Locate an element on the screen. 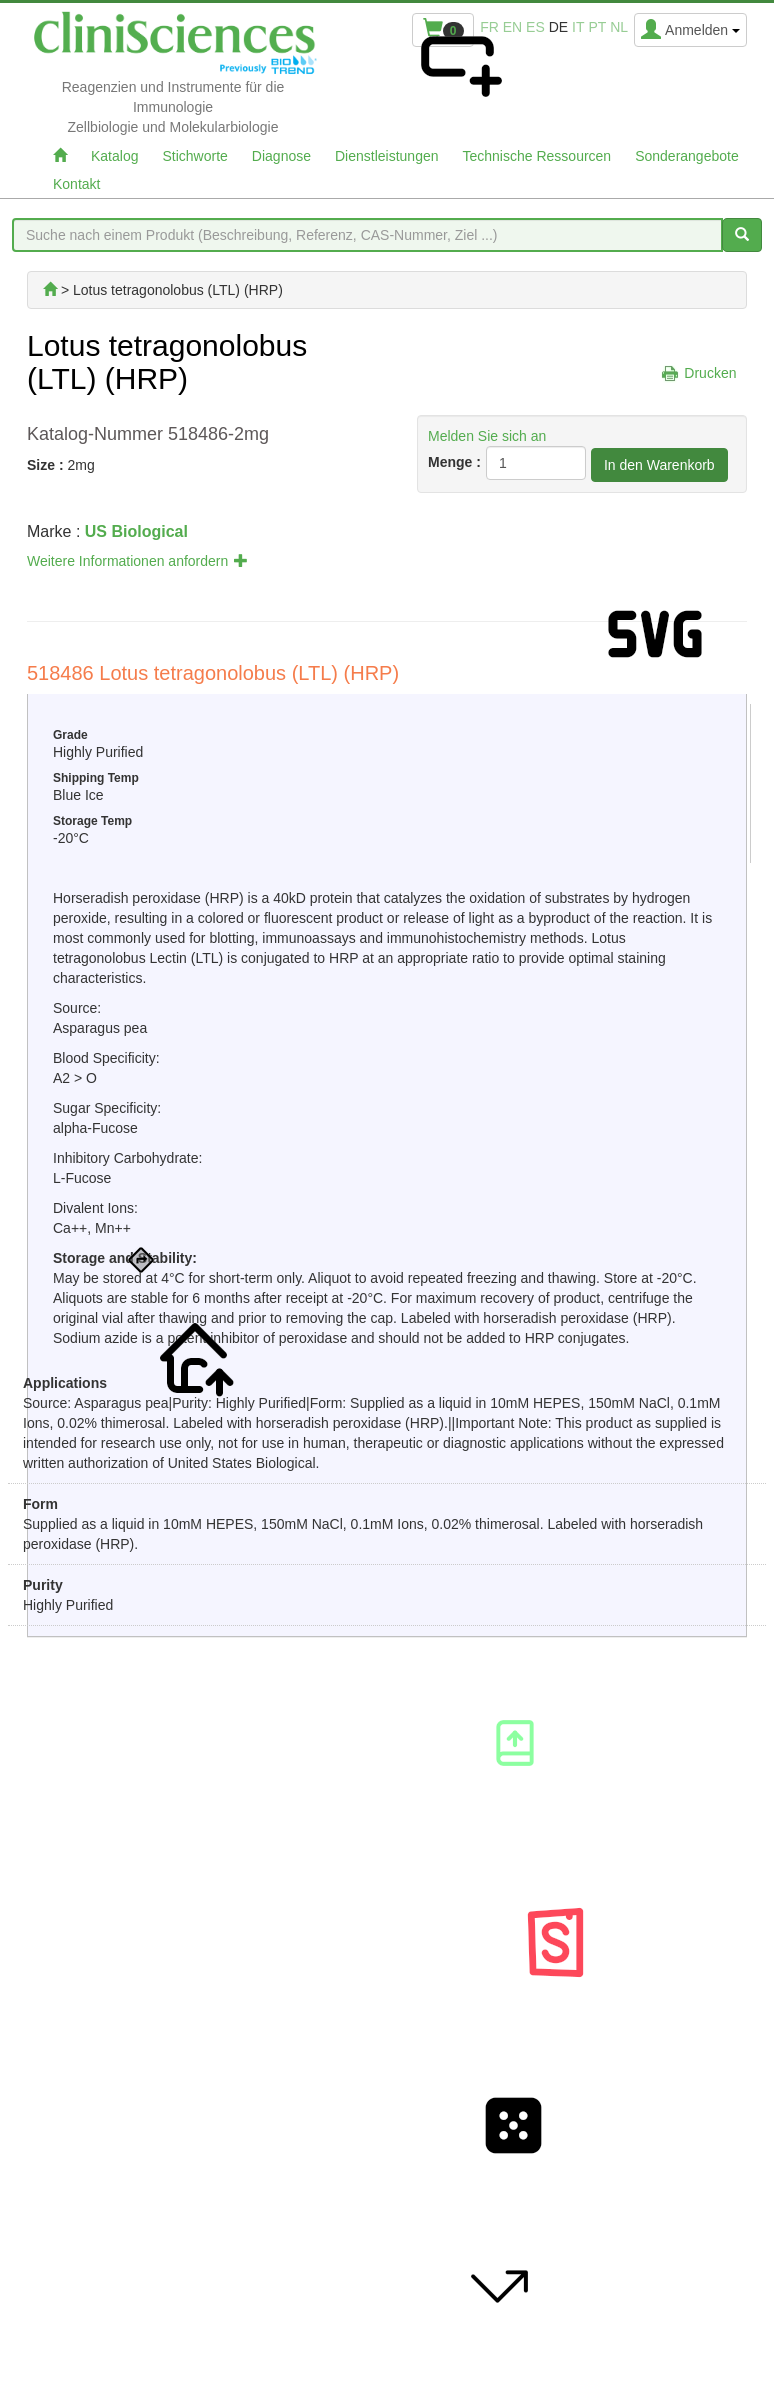 This screenshot has height=2406, width=774. navigate up to home directory is located at coordinates (195, 1358).